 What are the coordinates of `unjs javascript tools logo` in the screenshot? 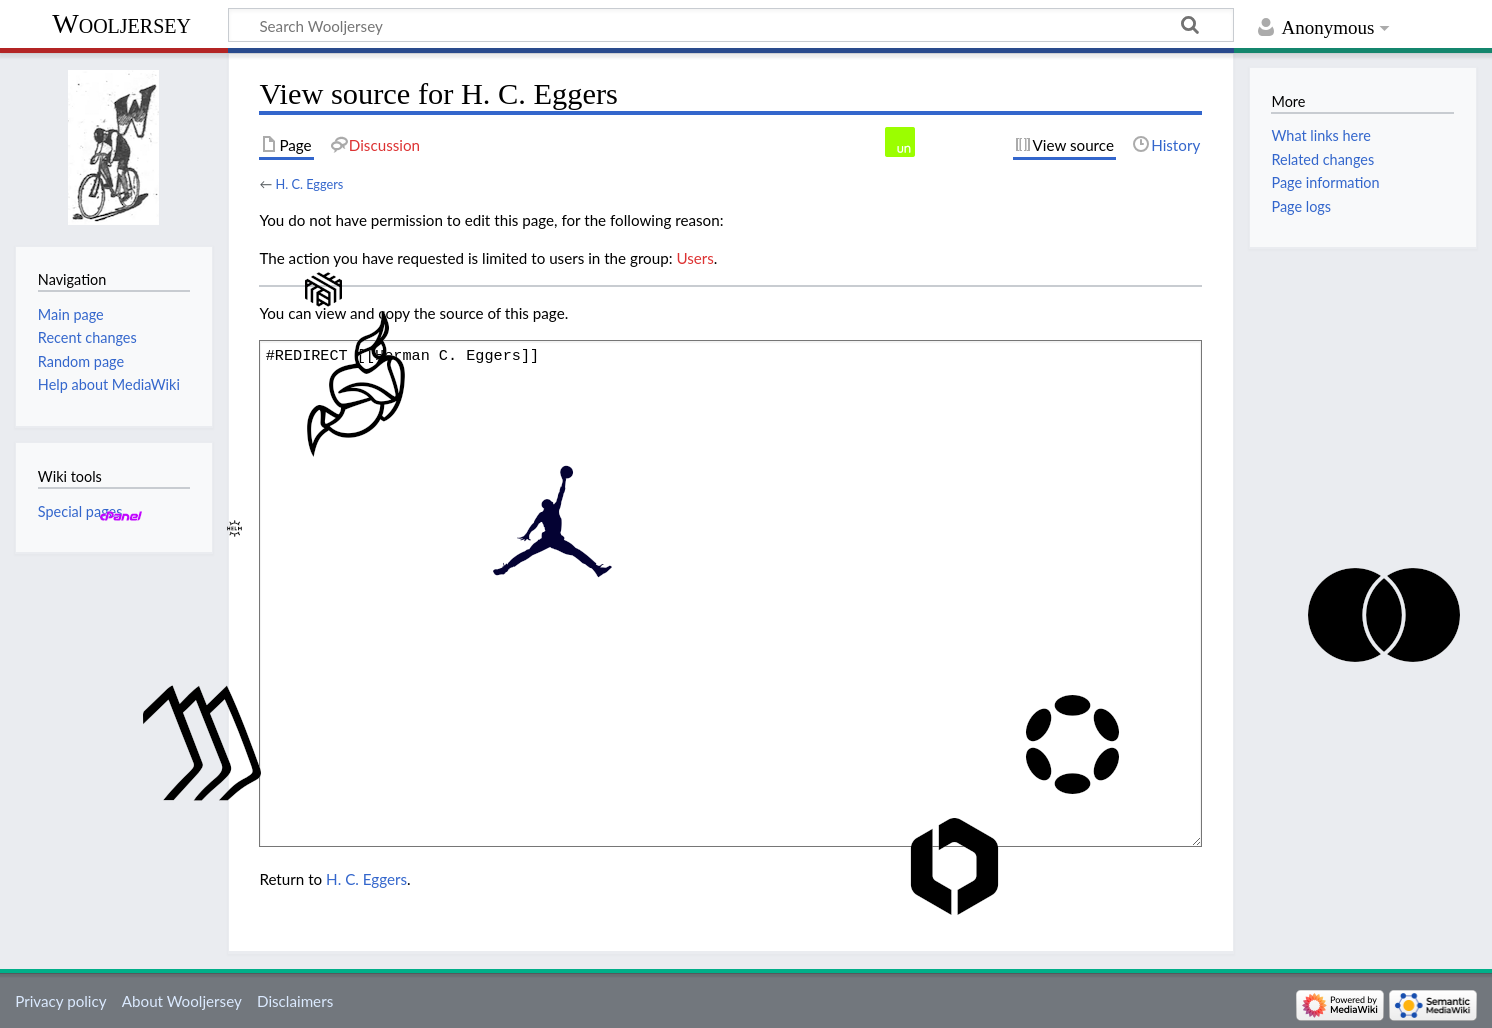 It's located at (900, 142).